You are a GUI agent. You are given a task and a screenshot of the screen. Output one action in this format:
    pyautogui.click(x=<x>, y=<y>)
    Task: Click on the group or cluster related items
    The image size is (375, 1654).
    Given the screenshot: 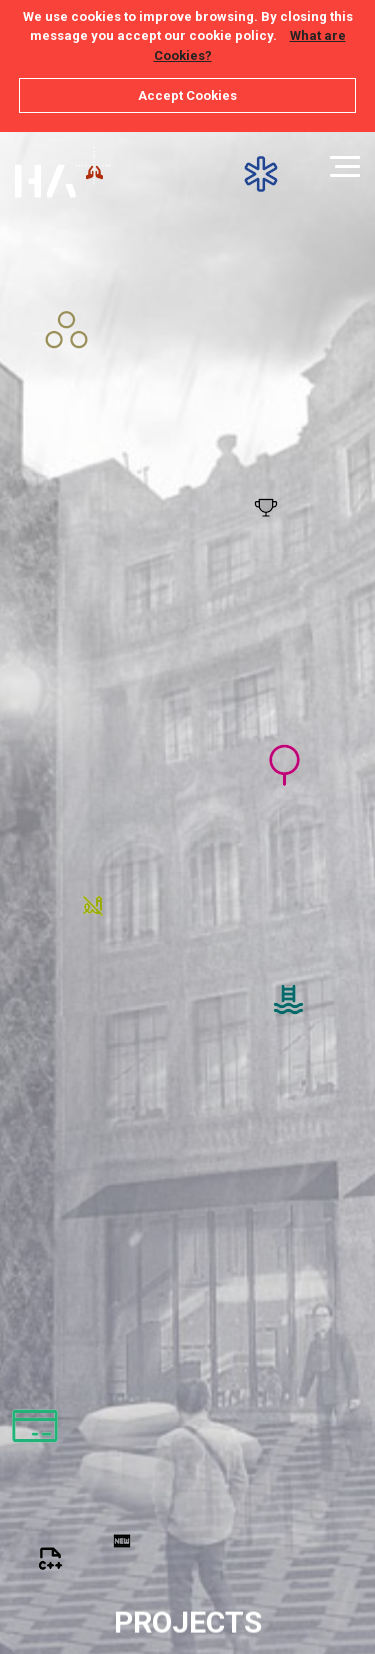 What is the action you would take?
    pyautogui.click(x=66, y=330)
    